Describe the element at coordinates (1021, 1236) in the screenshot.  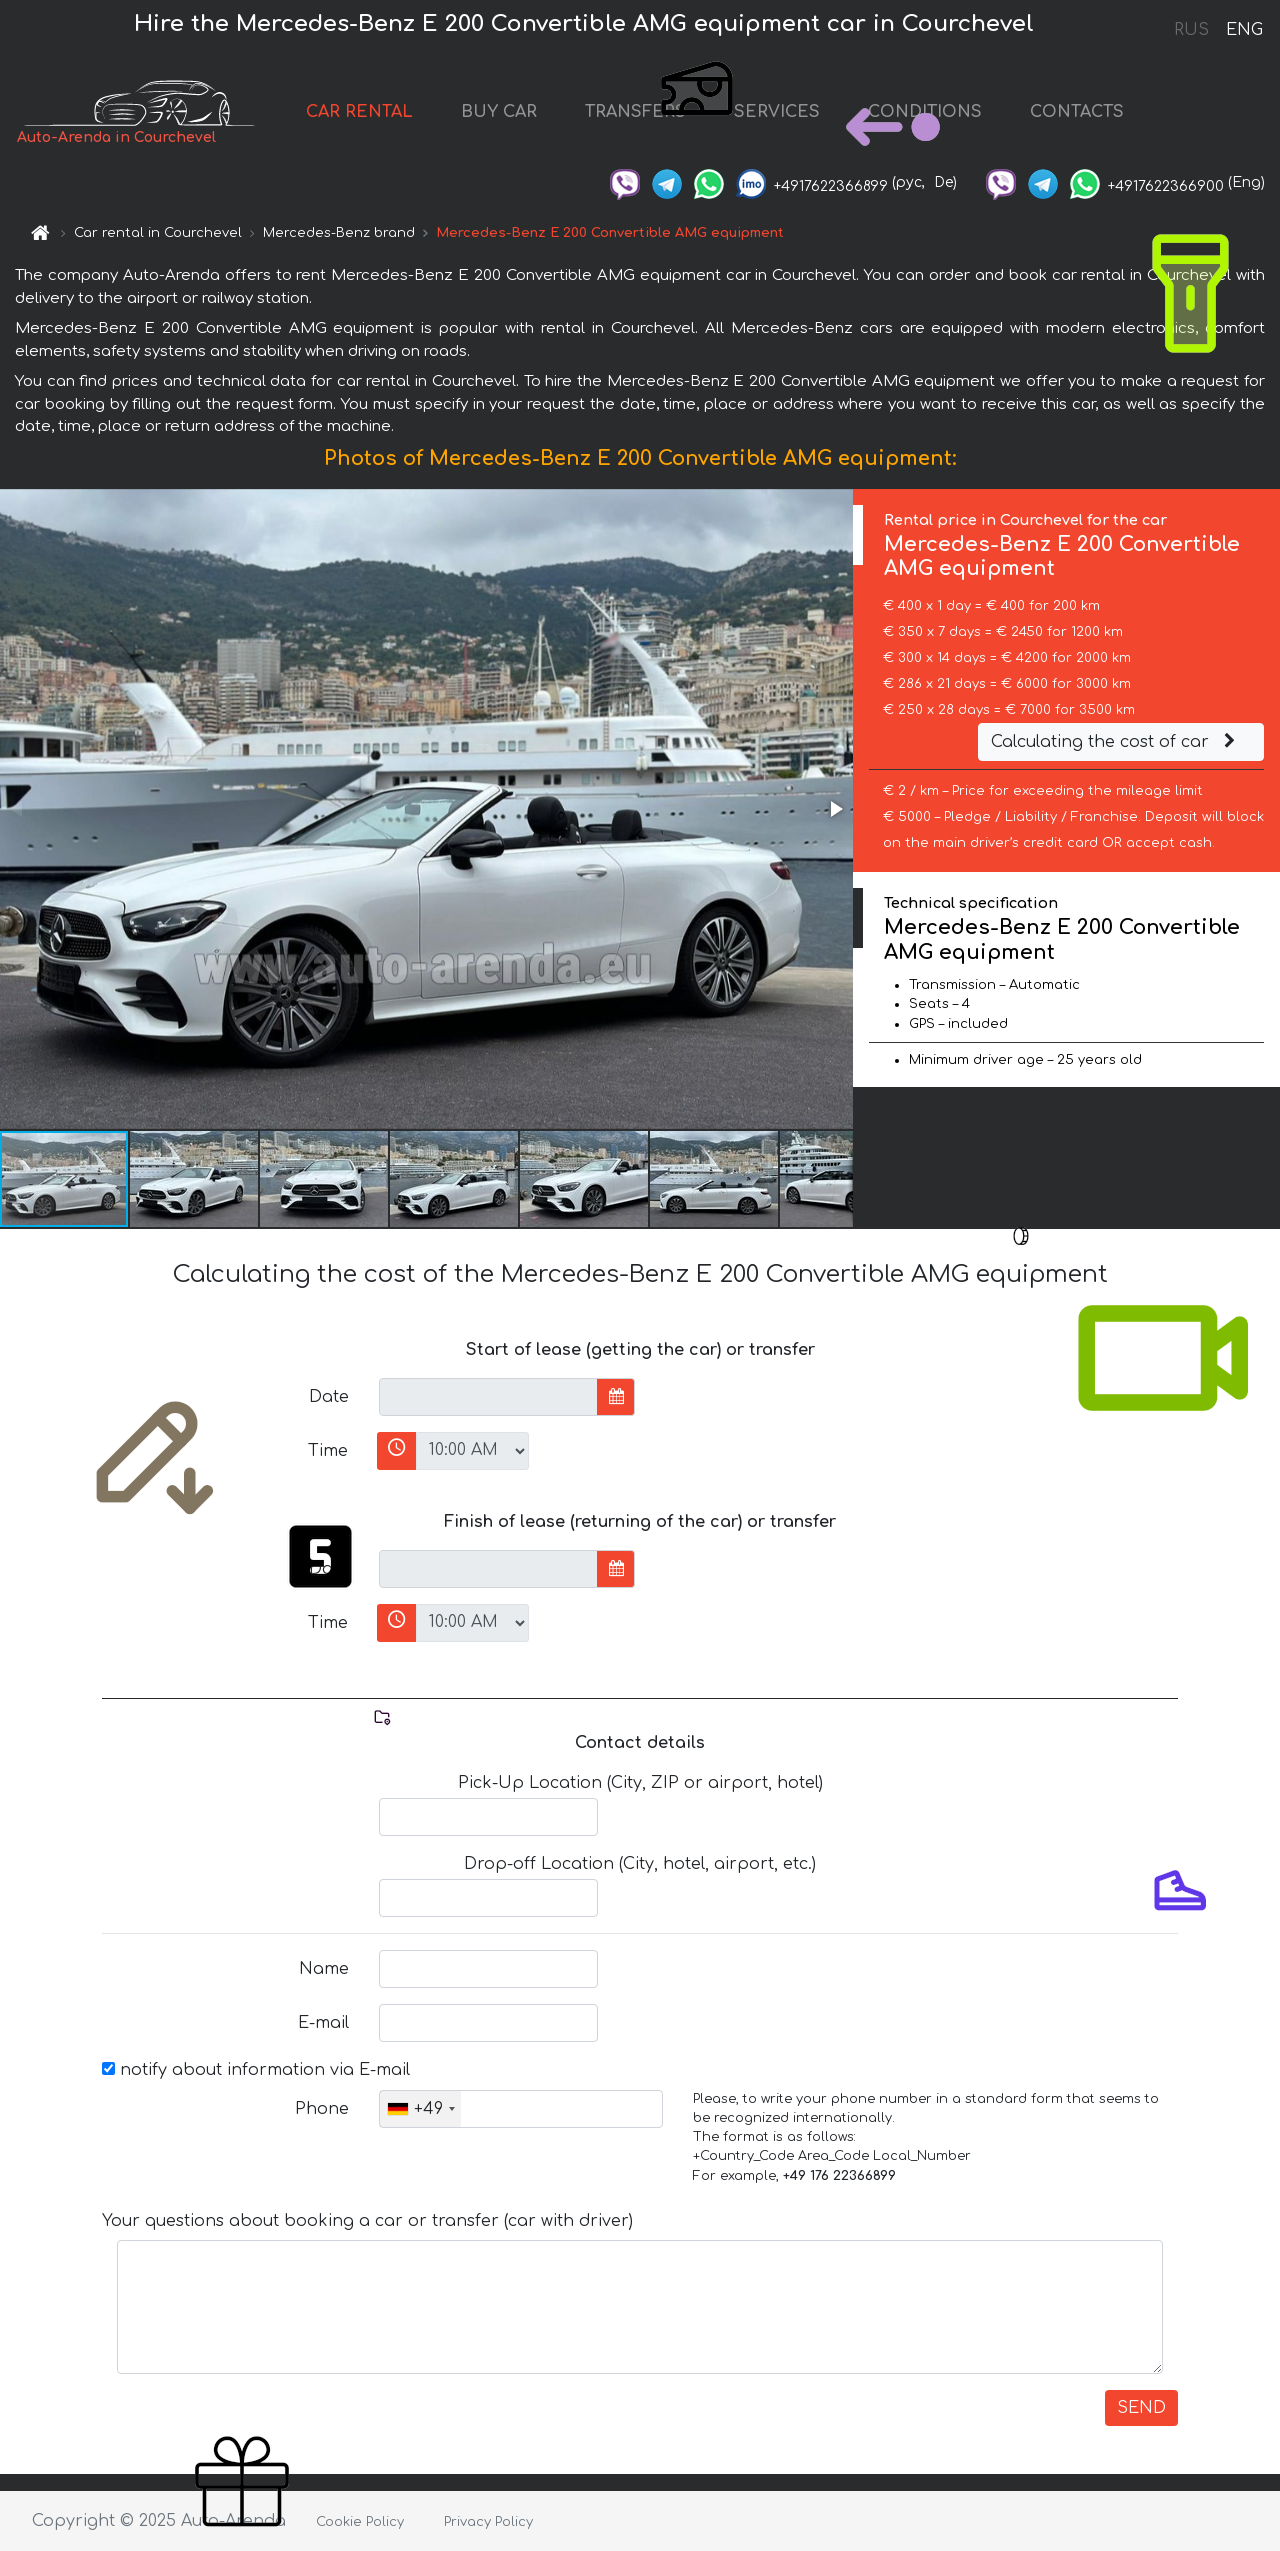
I see `view account balance or currency` at that location.